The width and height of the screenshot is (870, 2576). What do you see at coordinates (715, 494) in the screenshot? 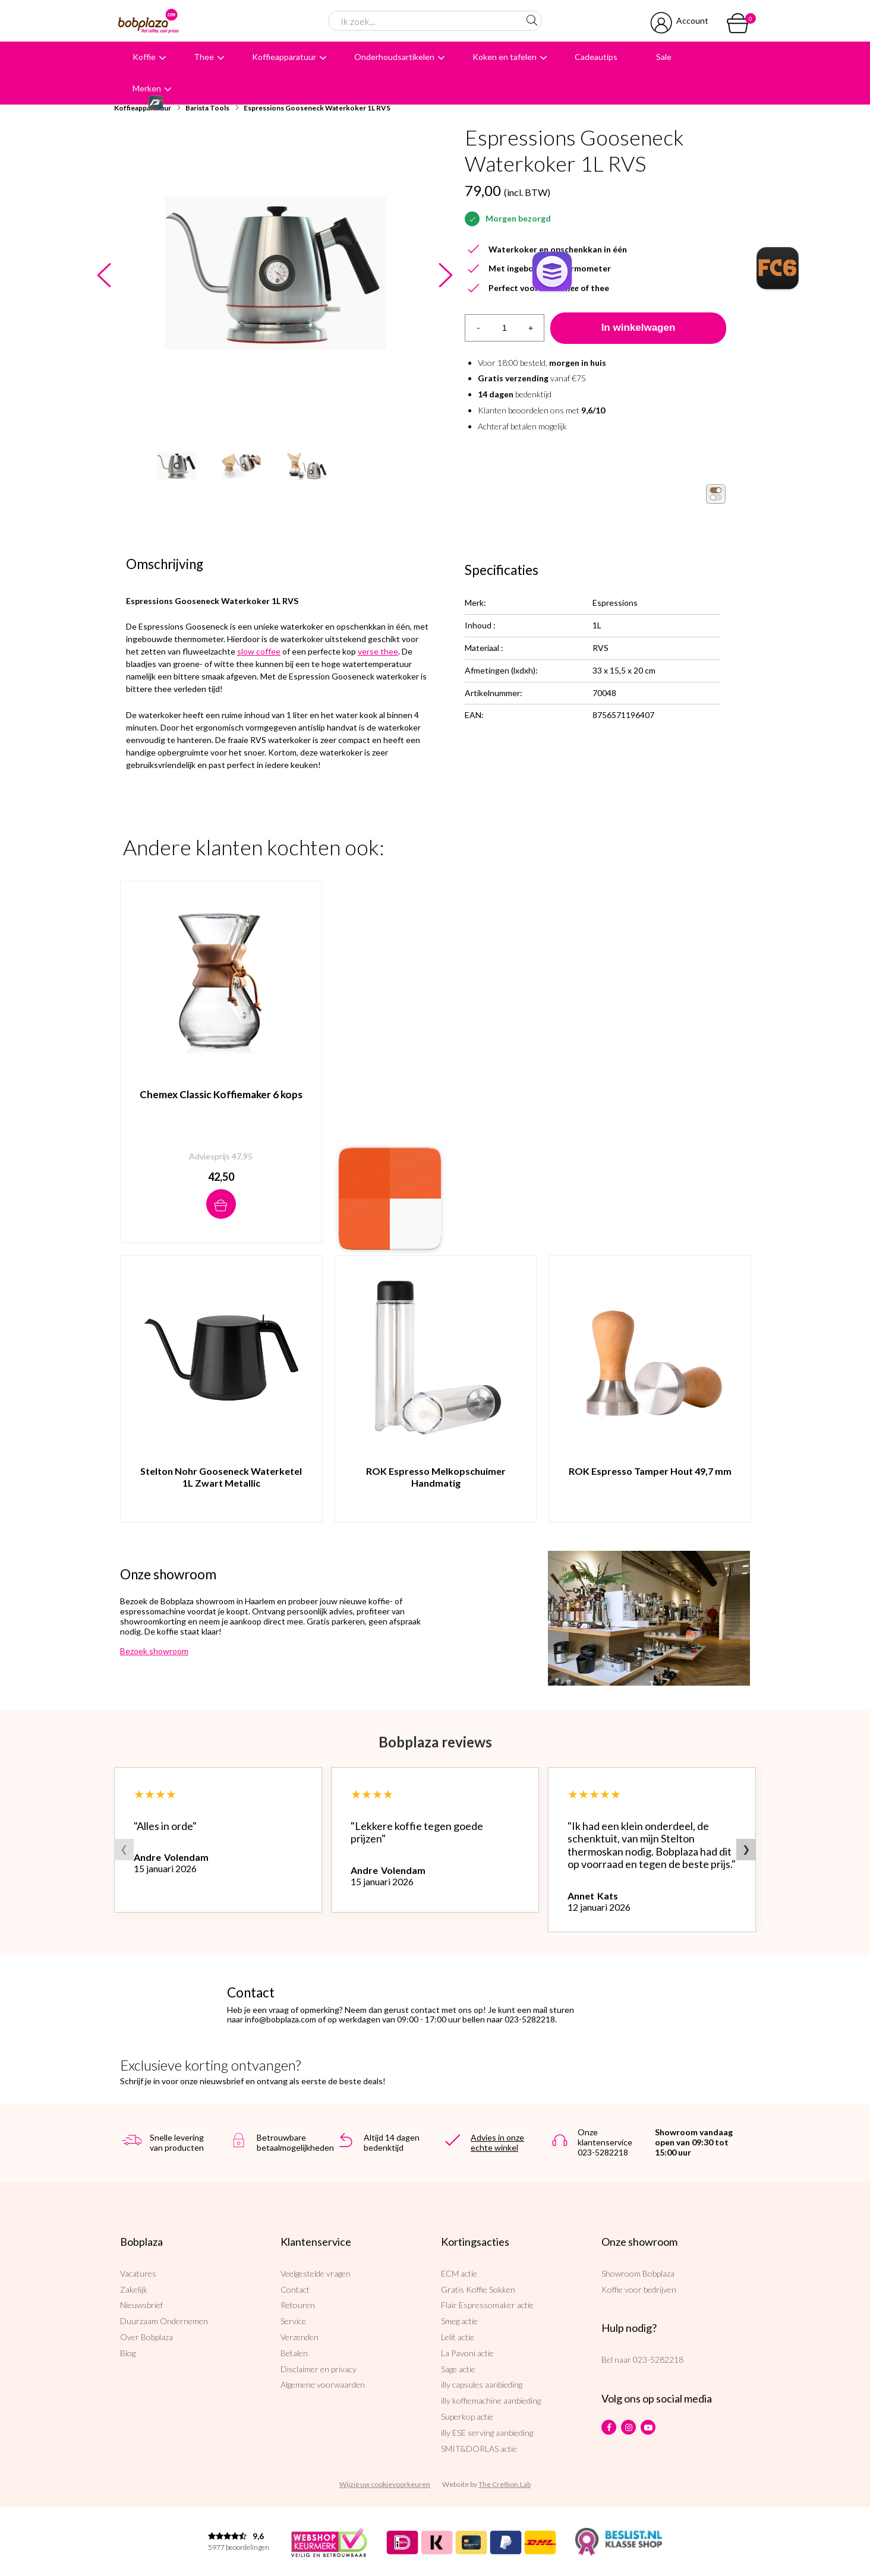
I see `open gnome tweaks application` at bounding box center [715, 494].